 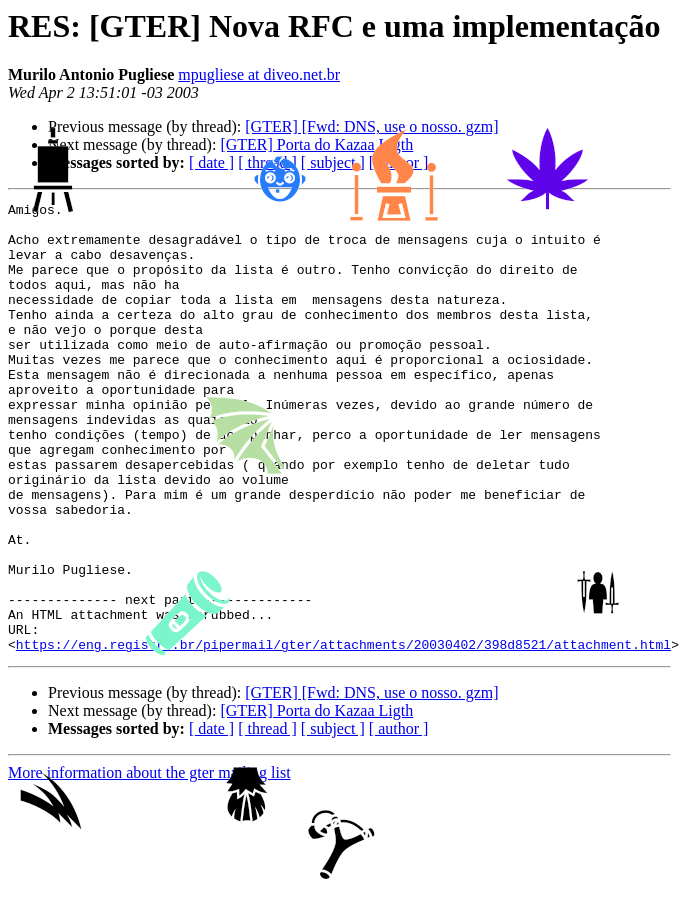 I want to click on indicates wind or air movement effect, so click(x=50, y=802).